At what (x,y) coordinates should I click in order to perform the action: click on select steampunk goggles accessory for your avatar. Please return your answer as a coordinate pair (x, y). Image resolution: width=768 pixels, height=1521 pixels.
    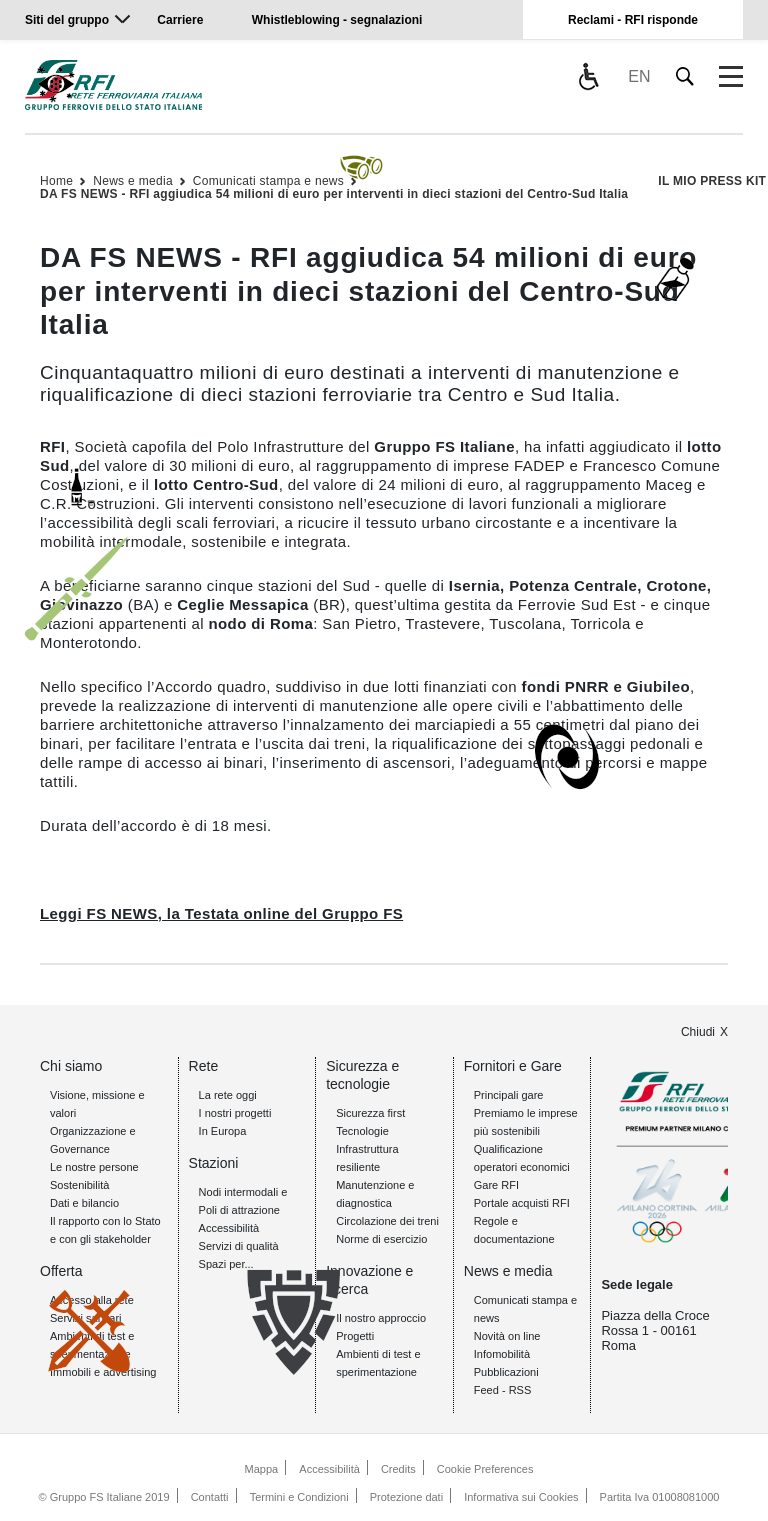
    Looking at the image, I should click on (361, 167).